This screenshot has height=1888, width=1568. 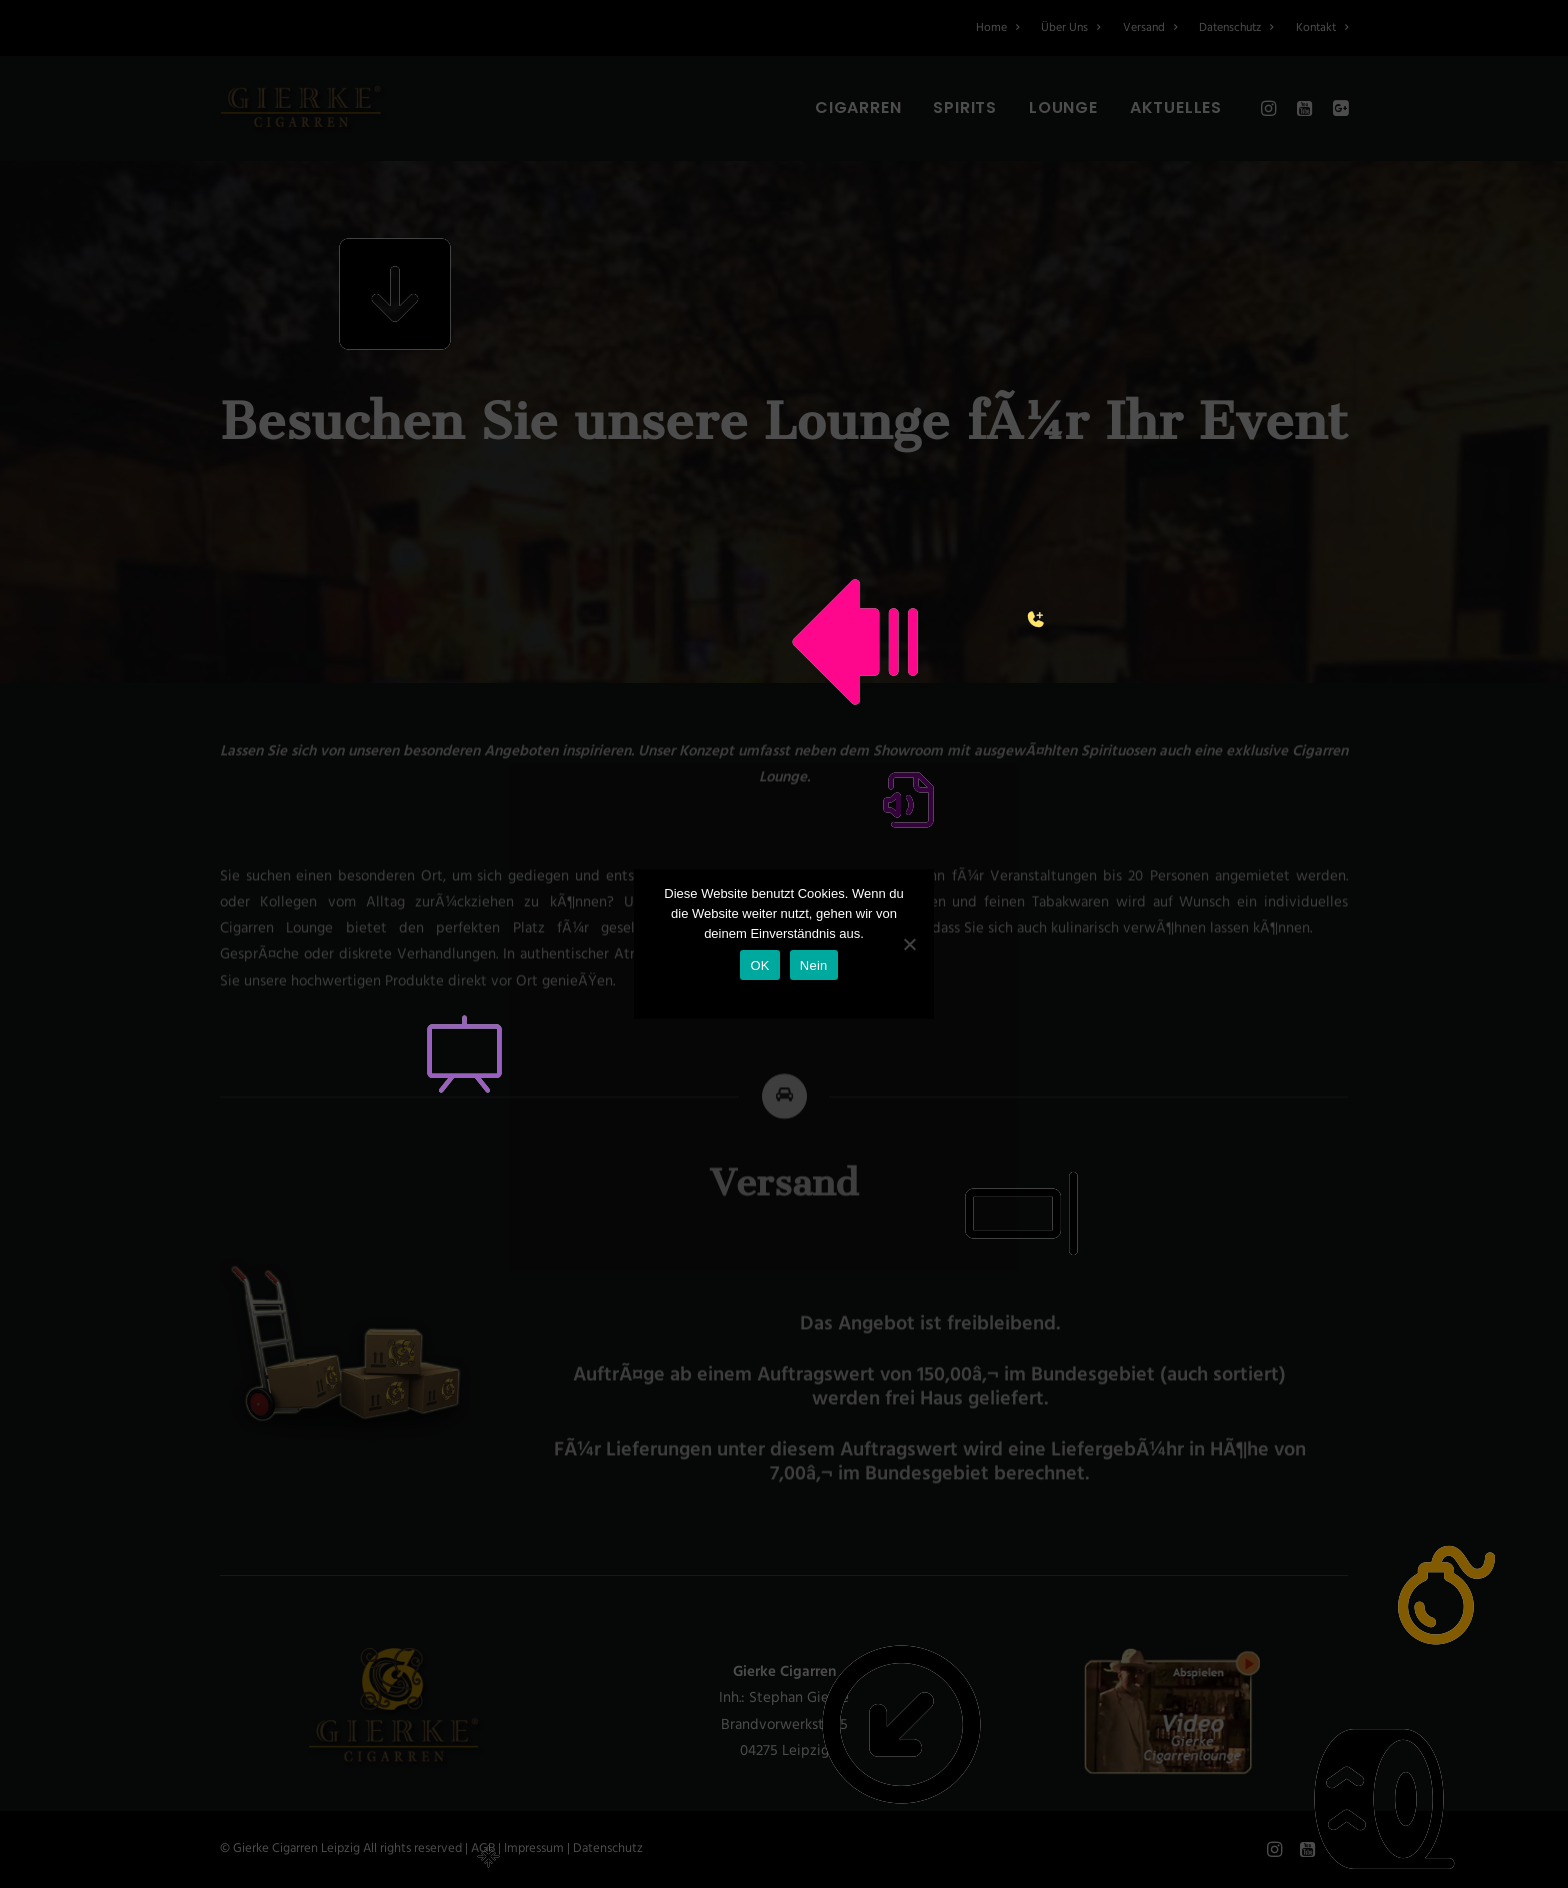 I want to click on go back multiple steps, so click(x=860, y=642).